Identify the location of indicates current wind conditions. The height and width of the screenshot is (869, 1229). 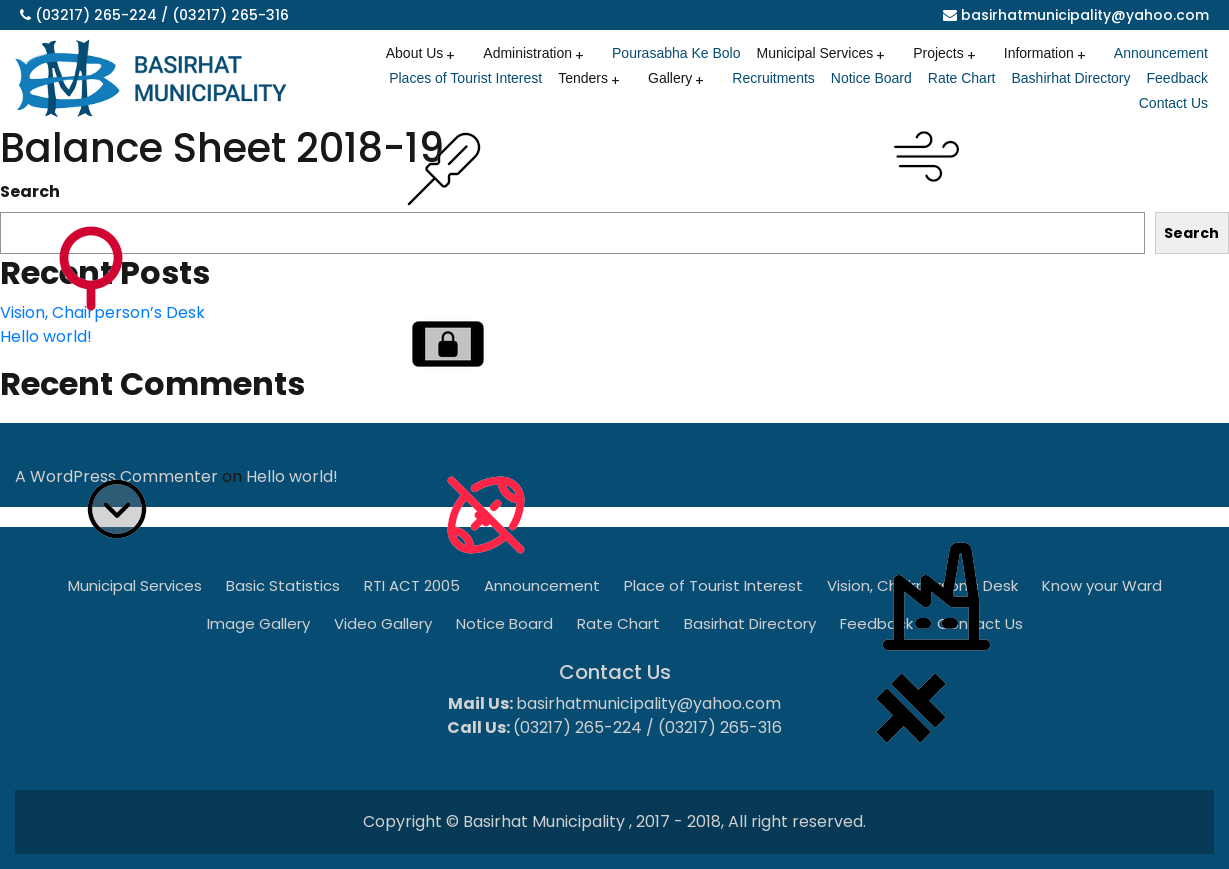
(926, 156).